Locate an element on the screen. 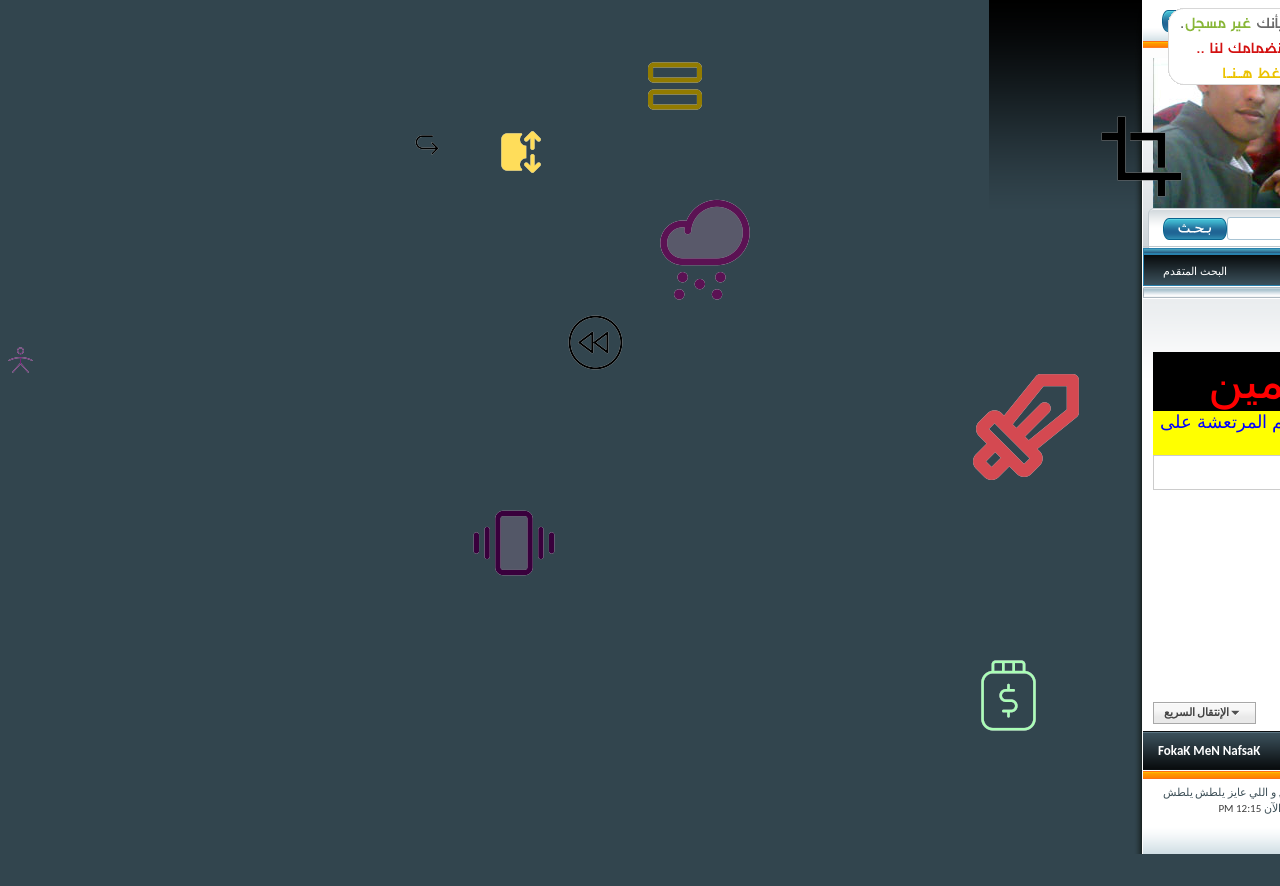  toggle vibration mode on your device is located at coordinates (514, 543).